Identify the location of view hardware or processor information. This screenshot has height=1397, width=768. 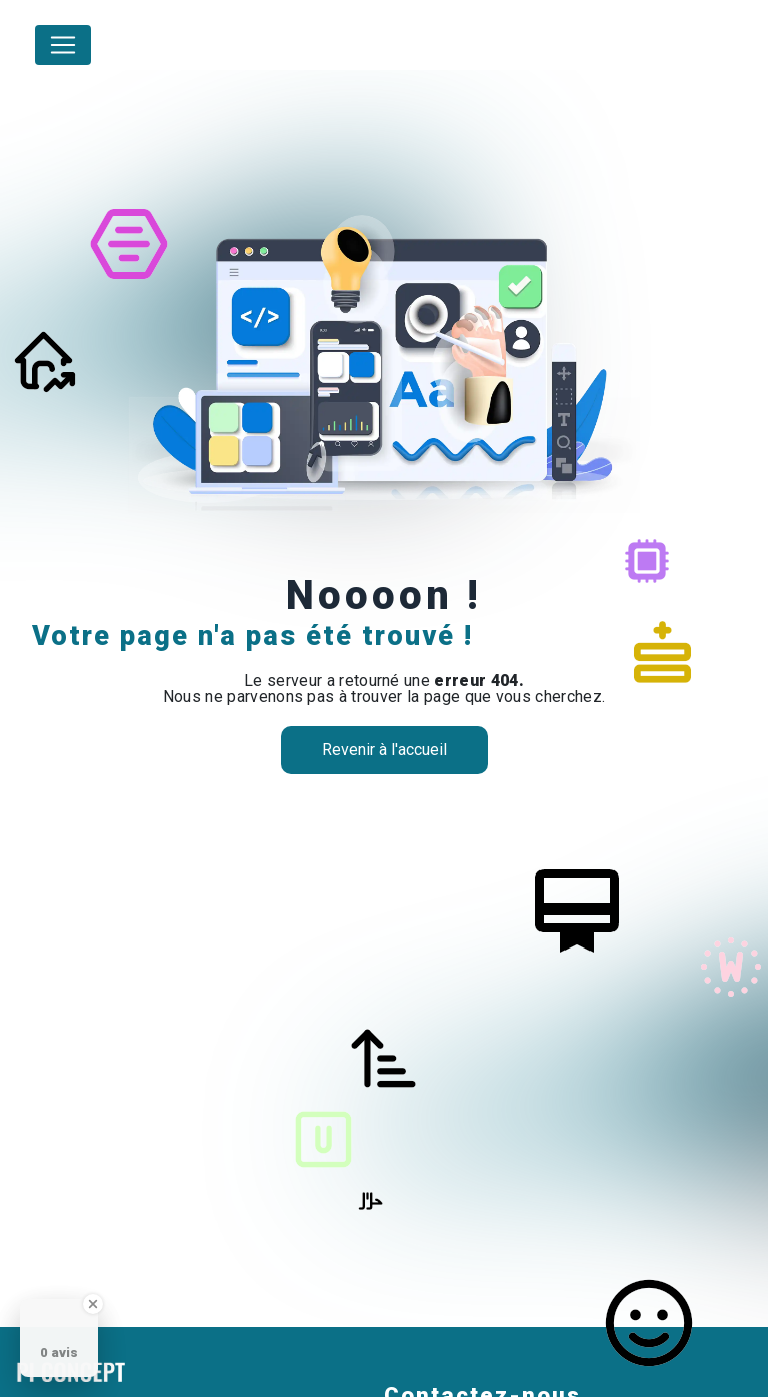
(647, 561).